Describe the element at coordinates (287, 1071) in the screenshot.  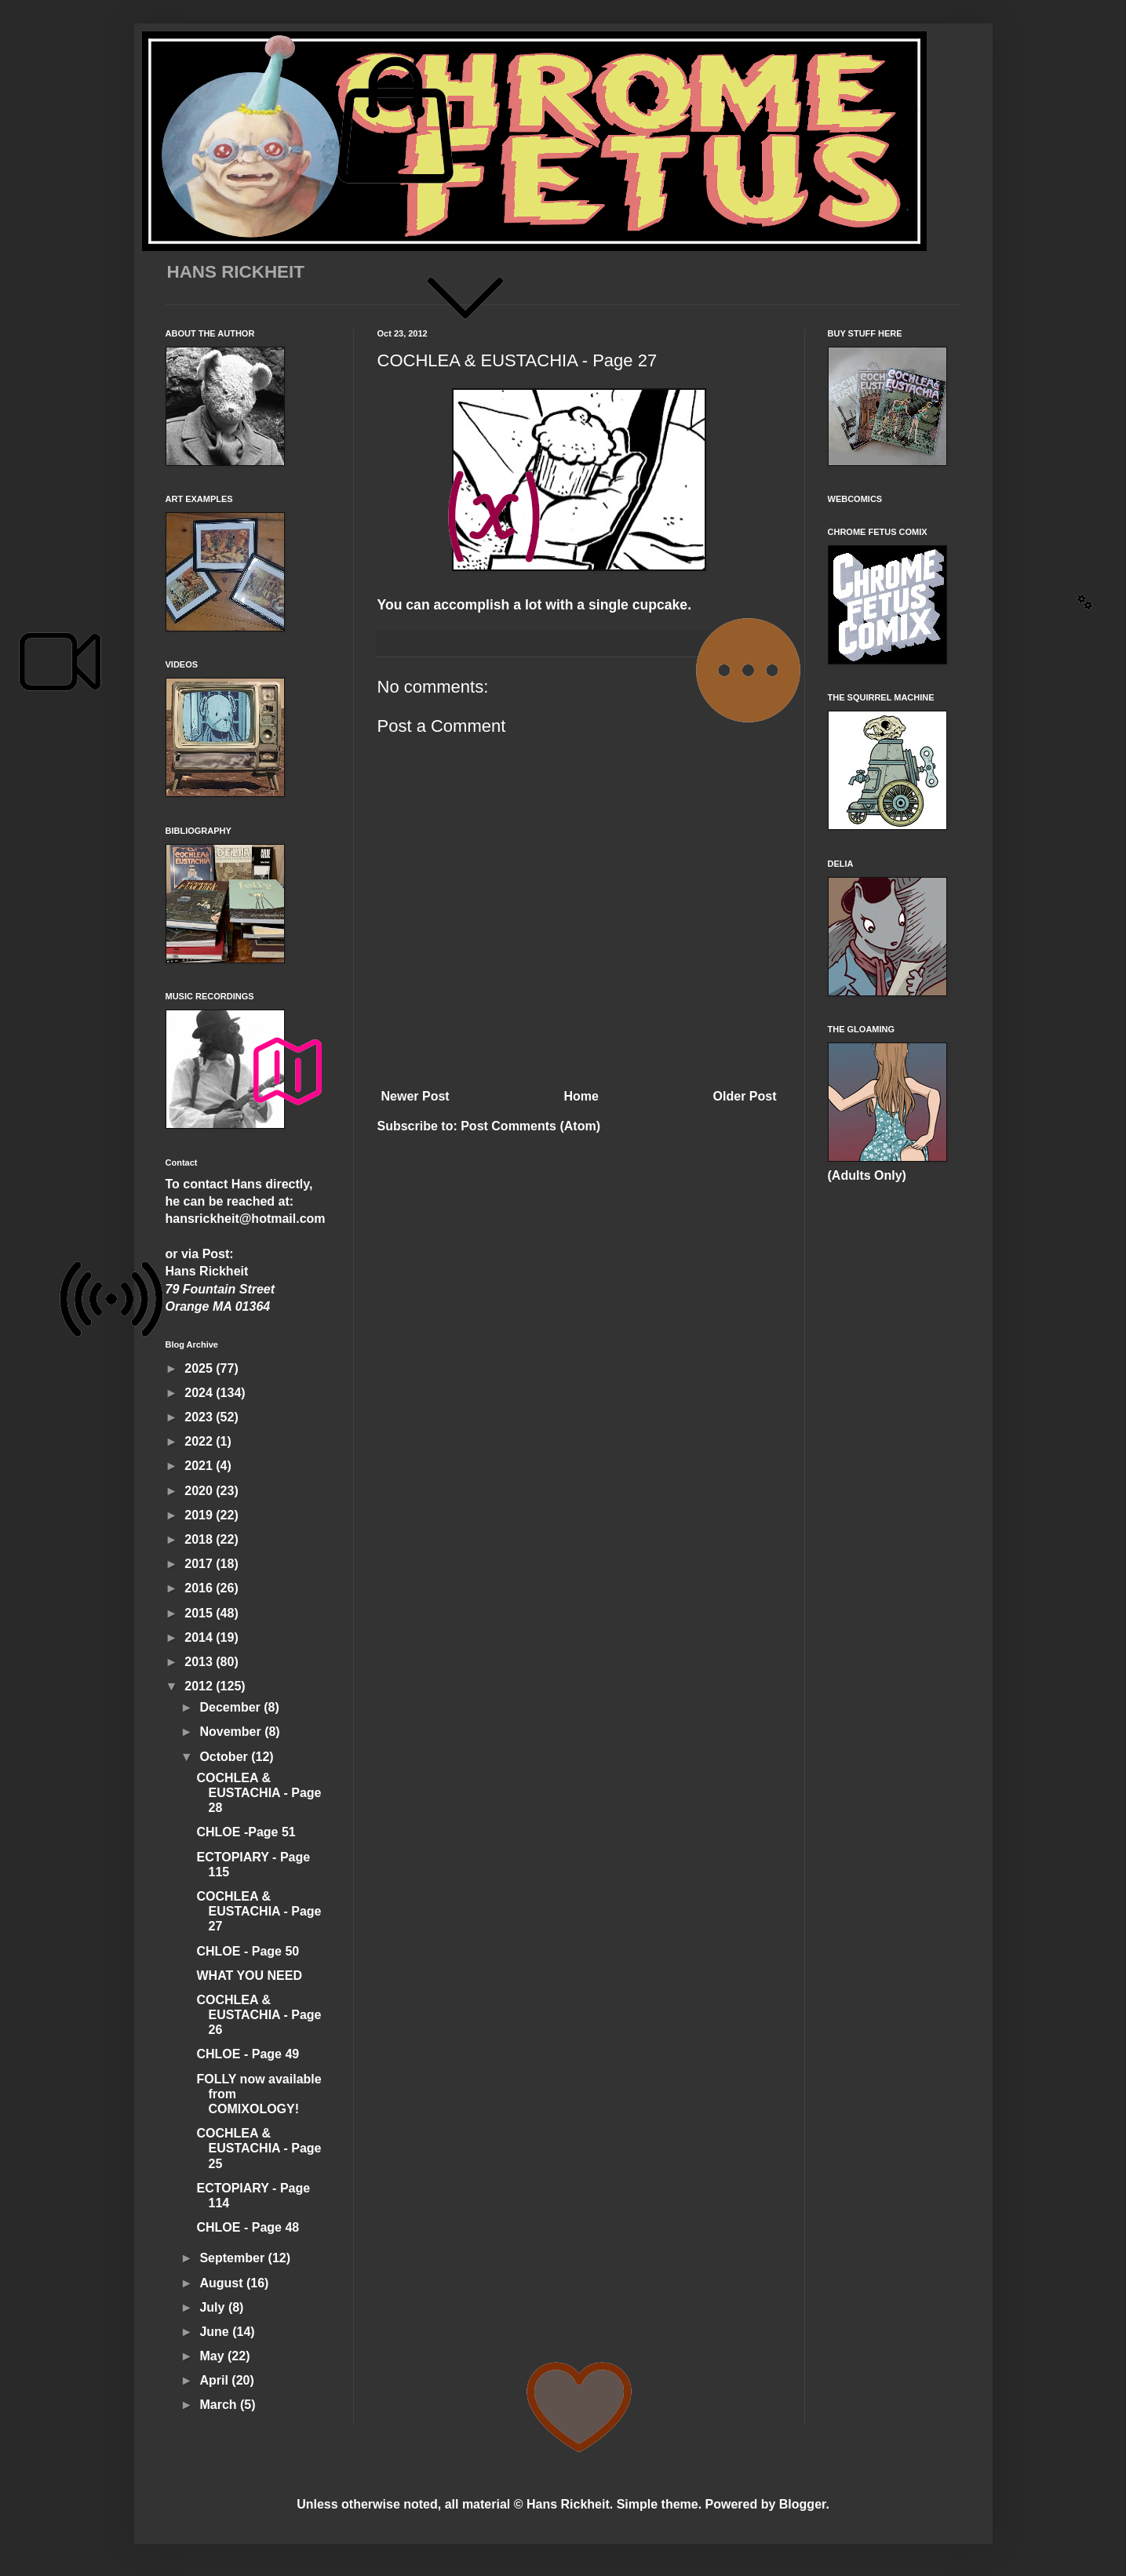
I see `view map or navigation` at that location.